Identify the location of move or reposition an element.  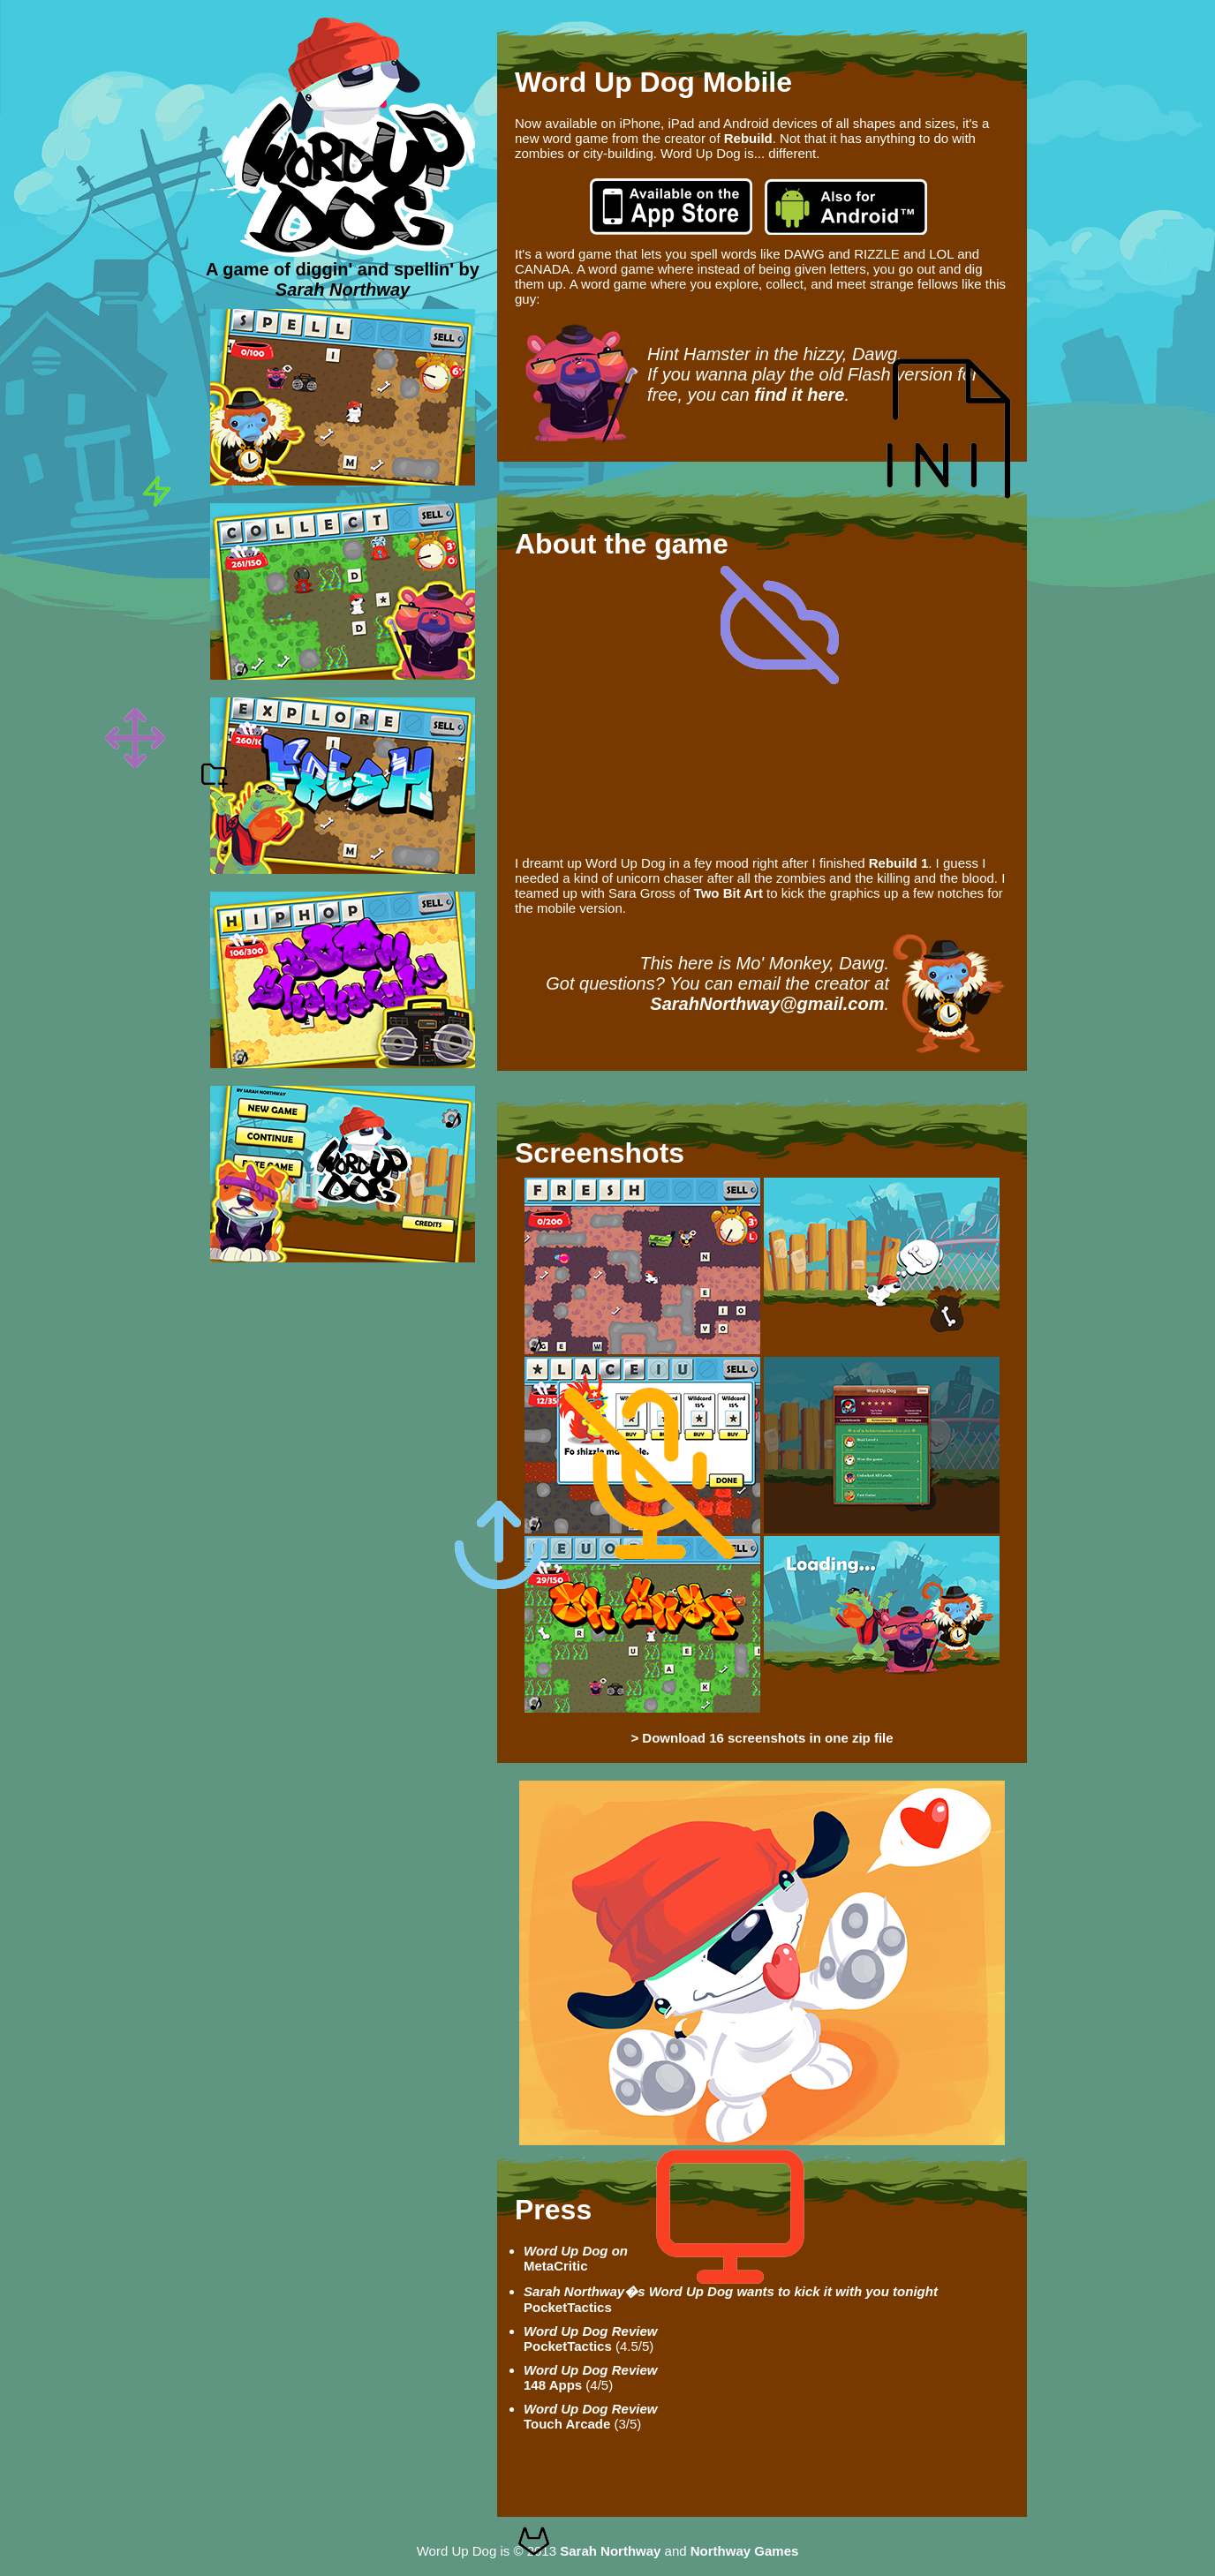
(135, 738).